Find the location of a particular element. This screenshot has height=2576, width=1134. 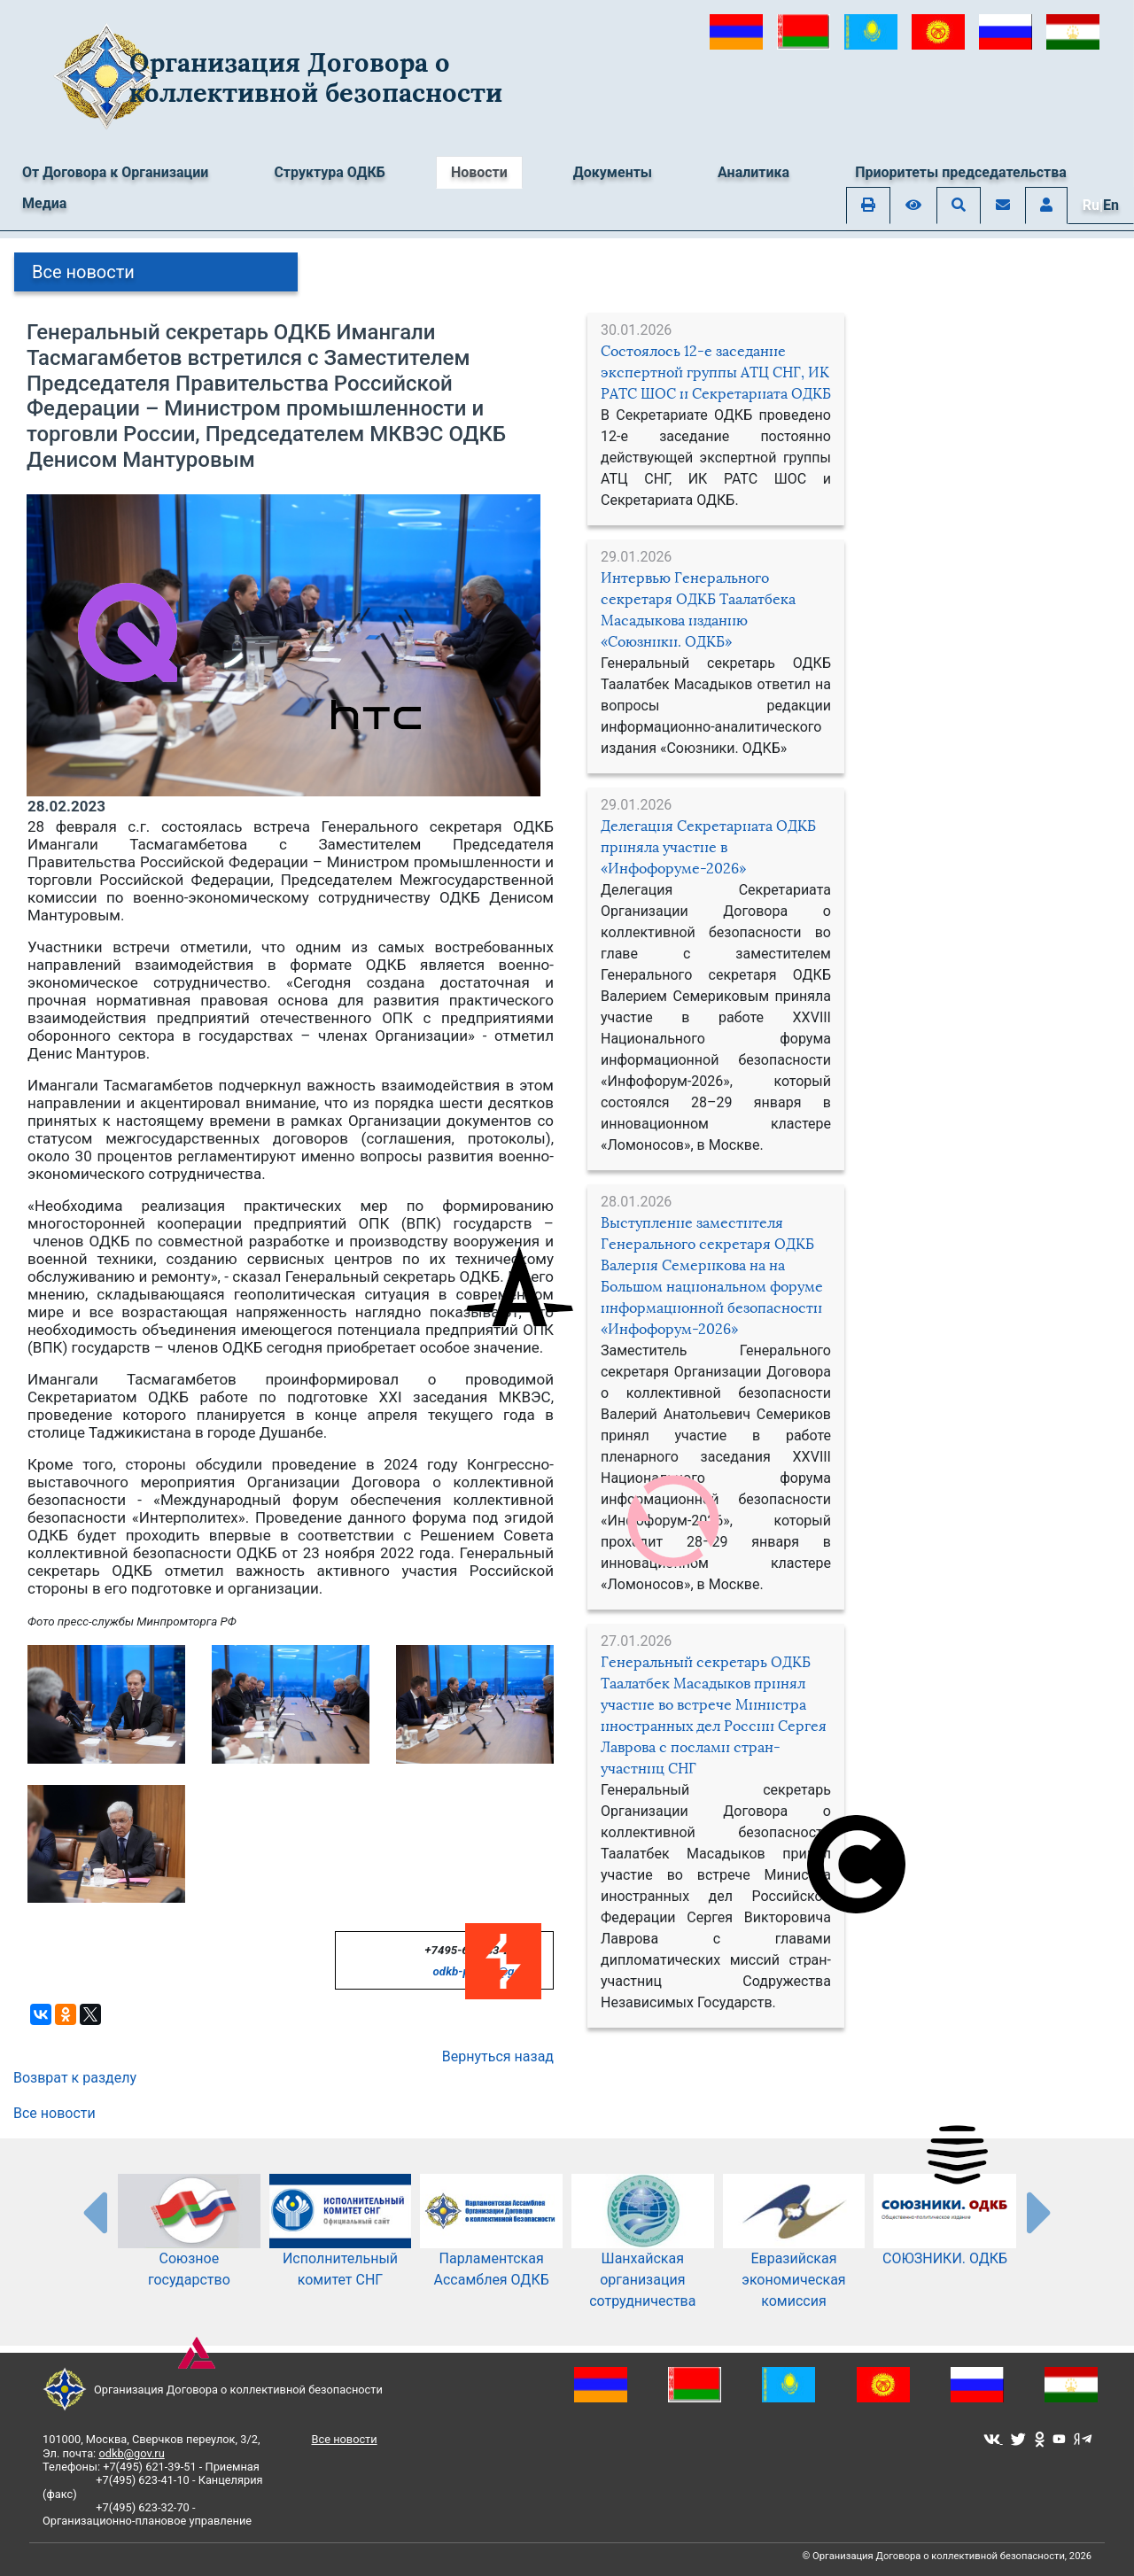

autoprefixer CSS tool logo is located at coordinates (519, 1285).